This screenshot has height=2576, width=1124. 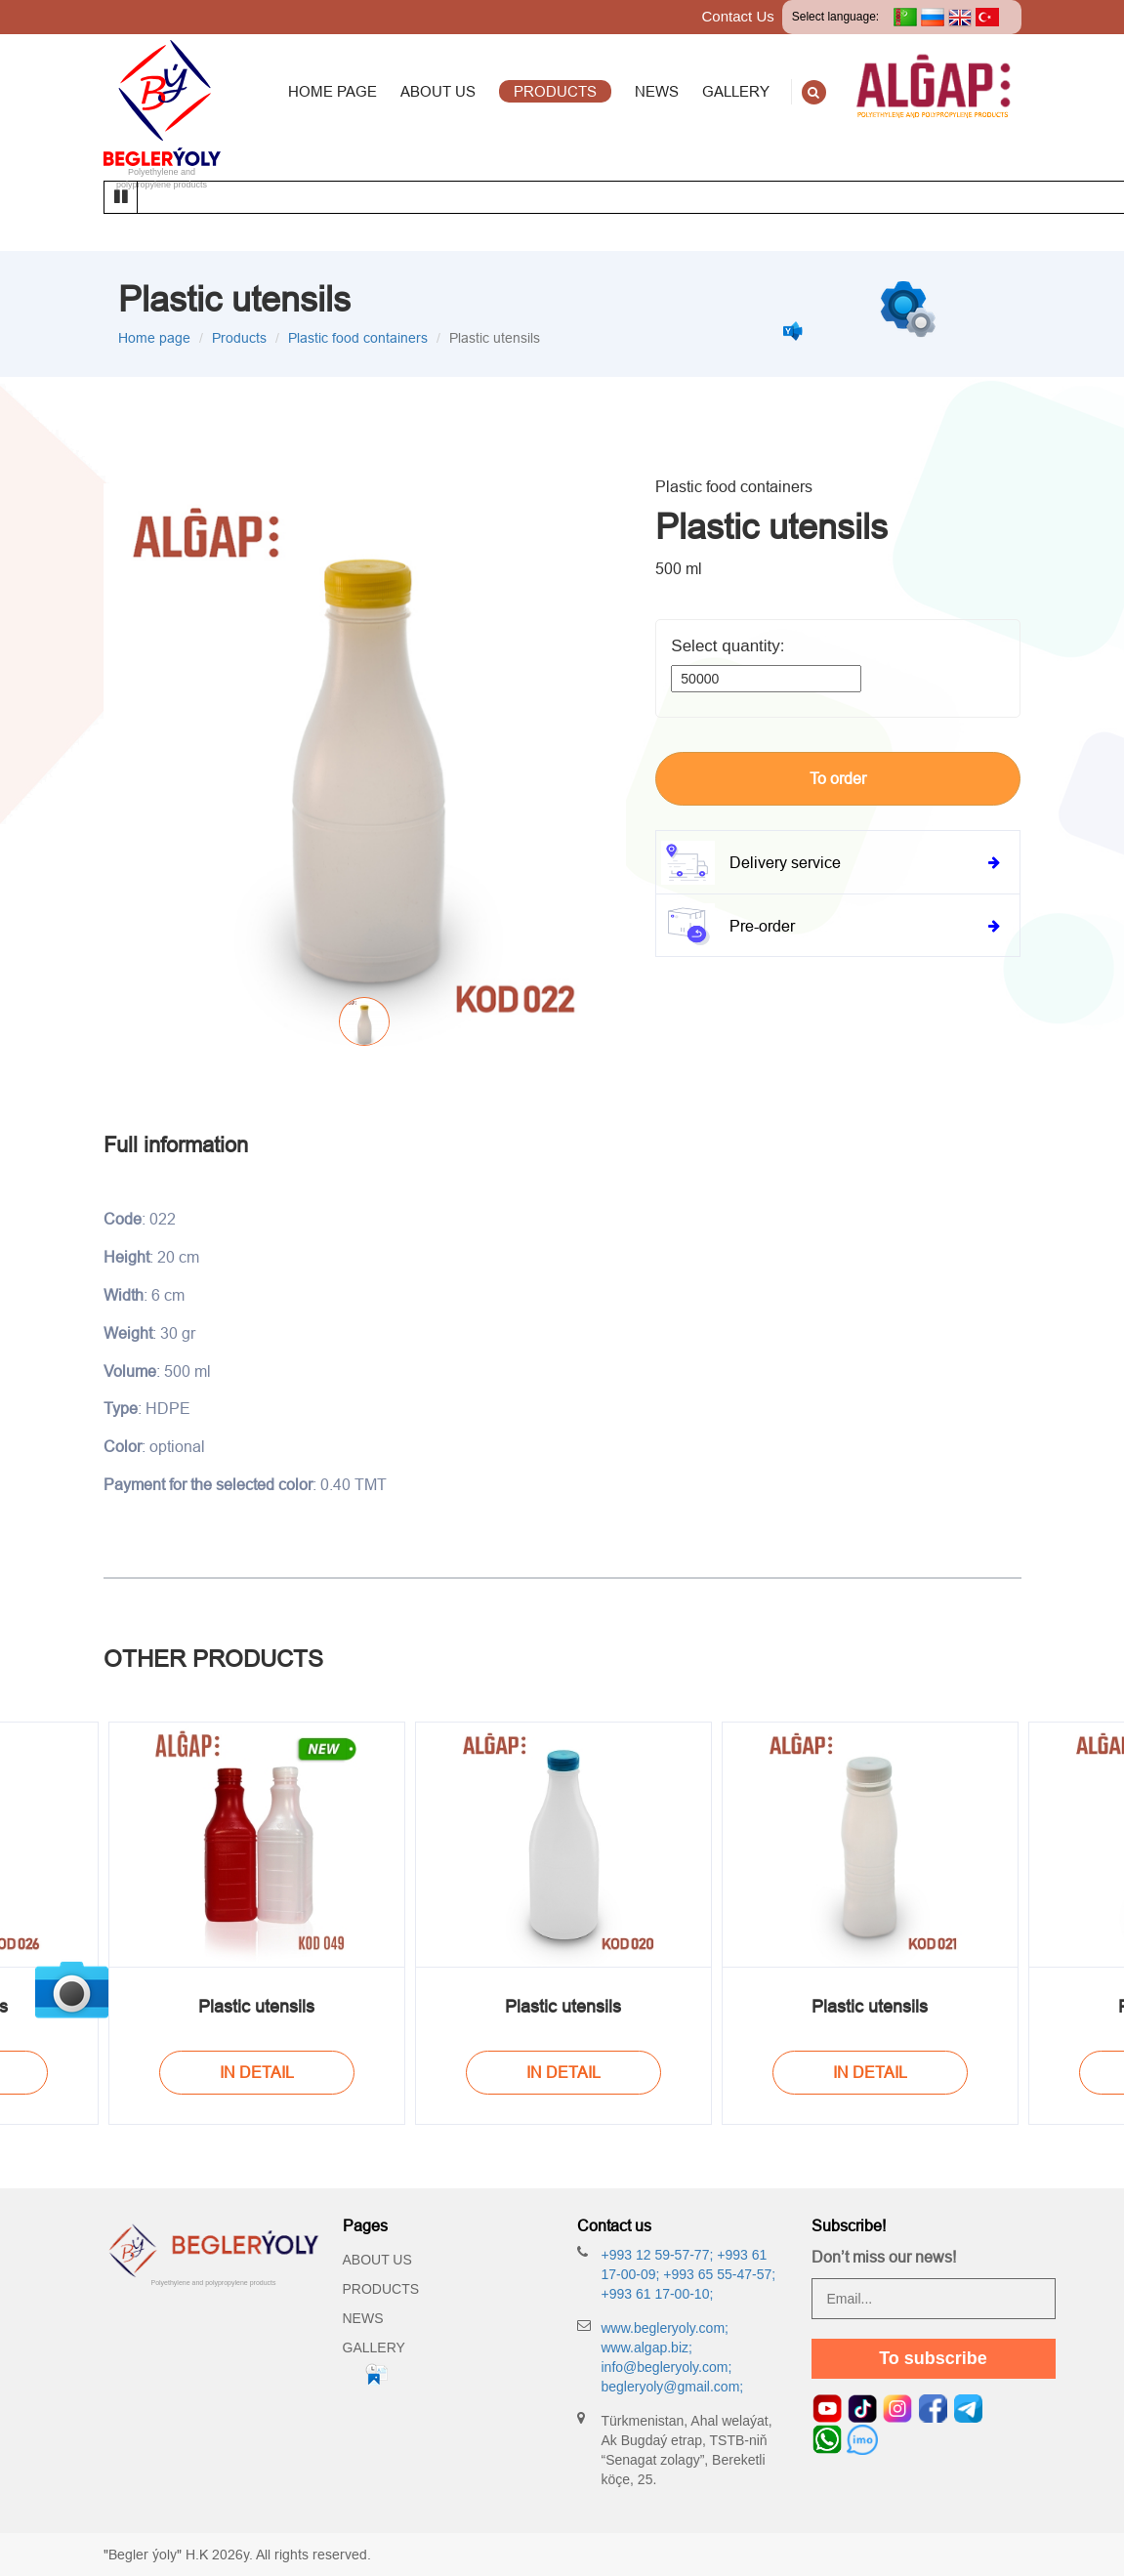 I want to click on open the camera app, so click(x=71, y=1990).